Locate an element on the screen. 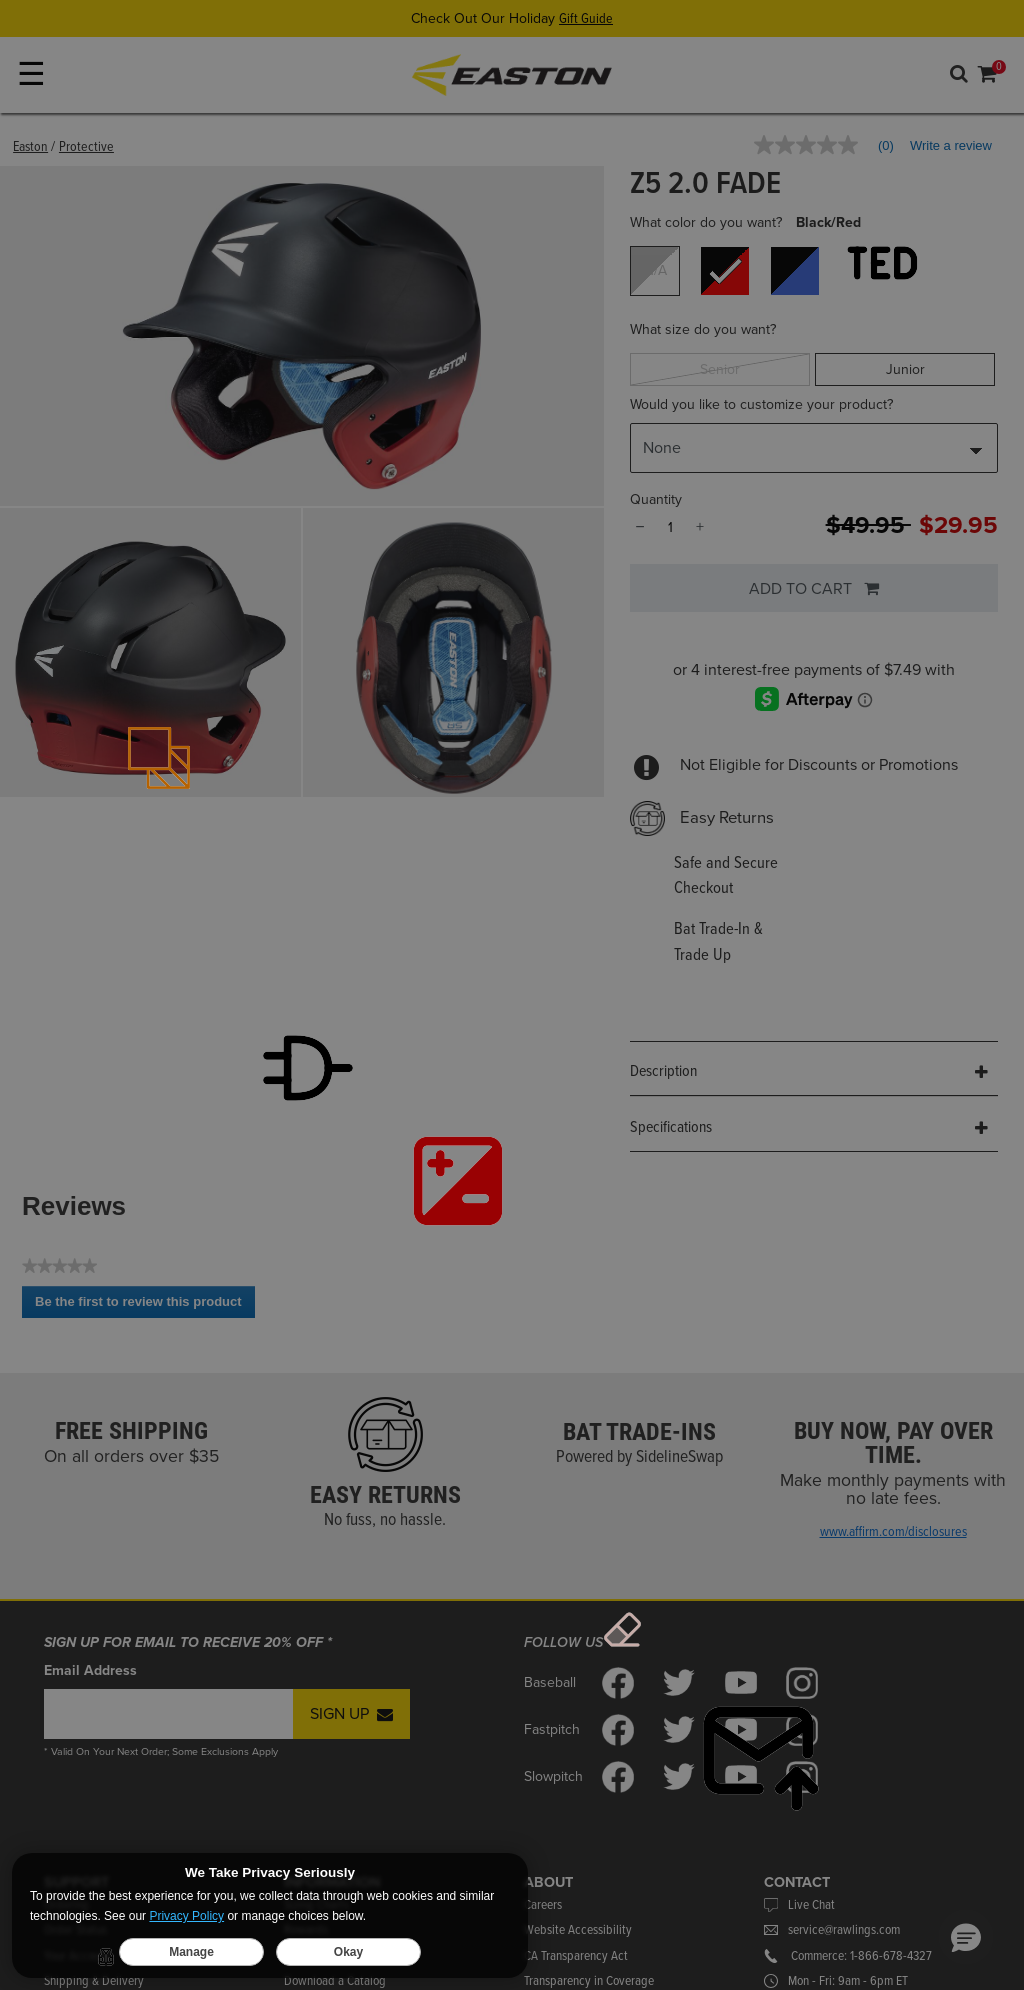  represents a logical AND gate in circuit diagrams is located at coordinates (308, 1068).